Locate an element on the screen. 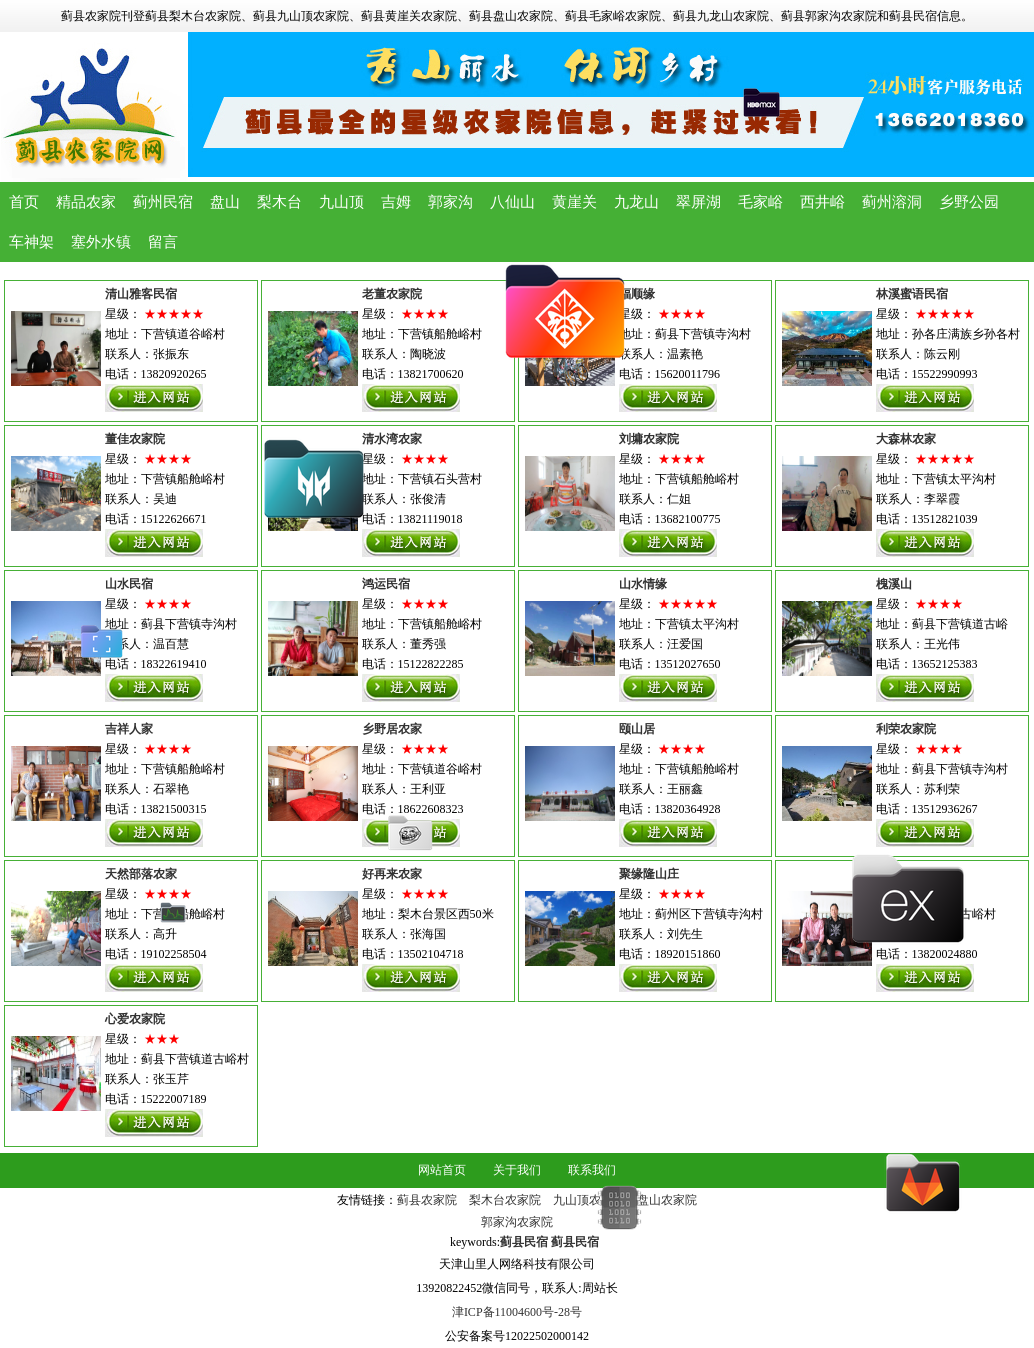 This screenshot has width=1034, height=1348. open folder containing HBO Max content is located at coordinates (761, 103).